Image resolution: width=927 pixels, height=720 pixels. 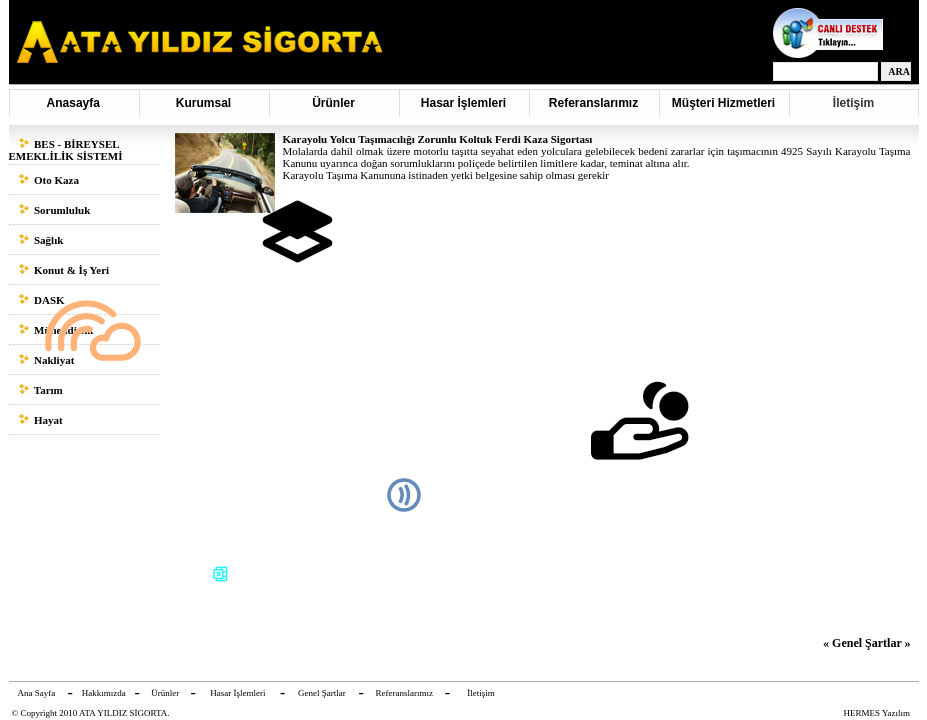 What do you see at coordinates (221, 574) in the screenshot?
I see `open Microsoft Excel` at bounding box center [221, 574].